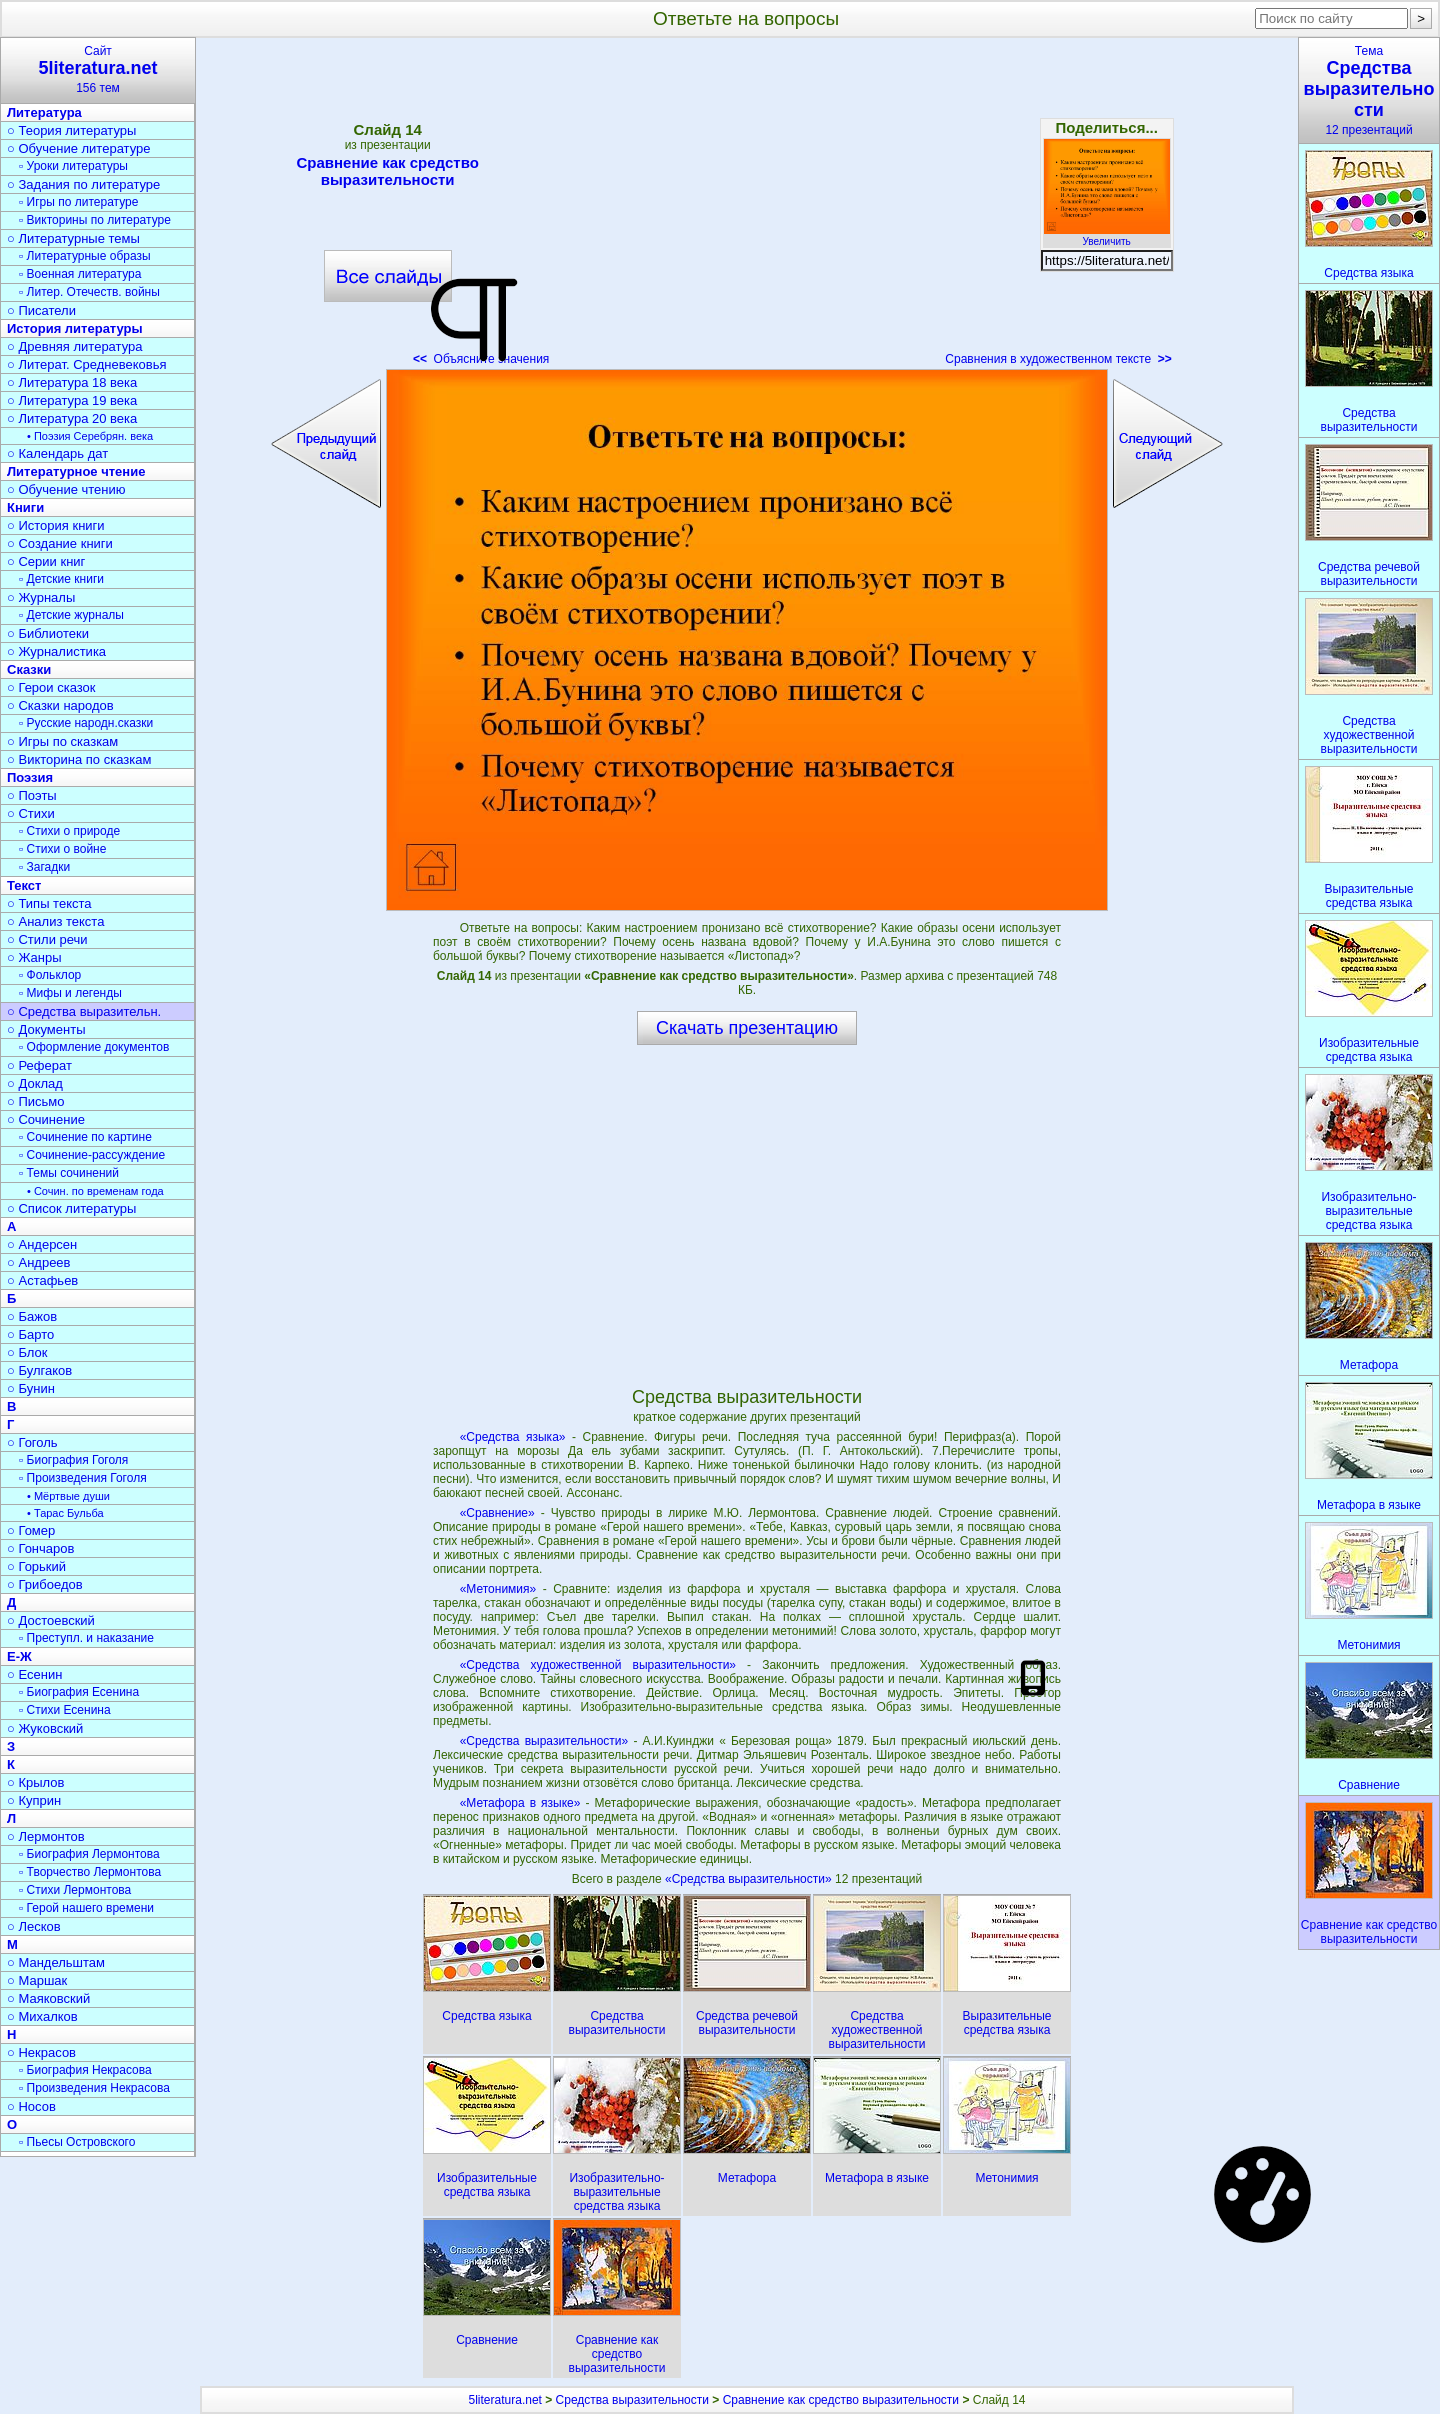  I want to click on view performance or speed metrics, so click(1262, 2194).